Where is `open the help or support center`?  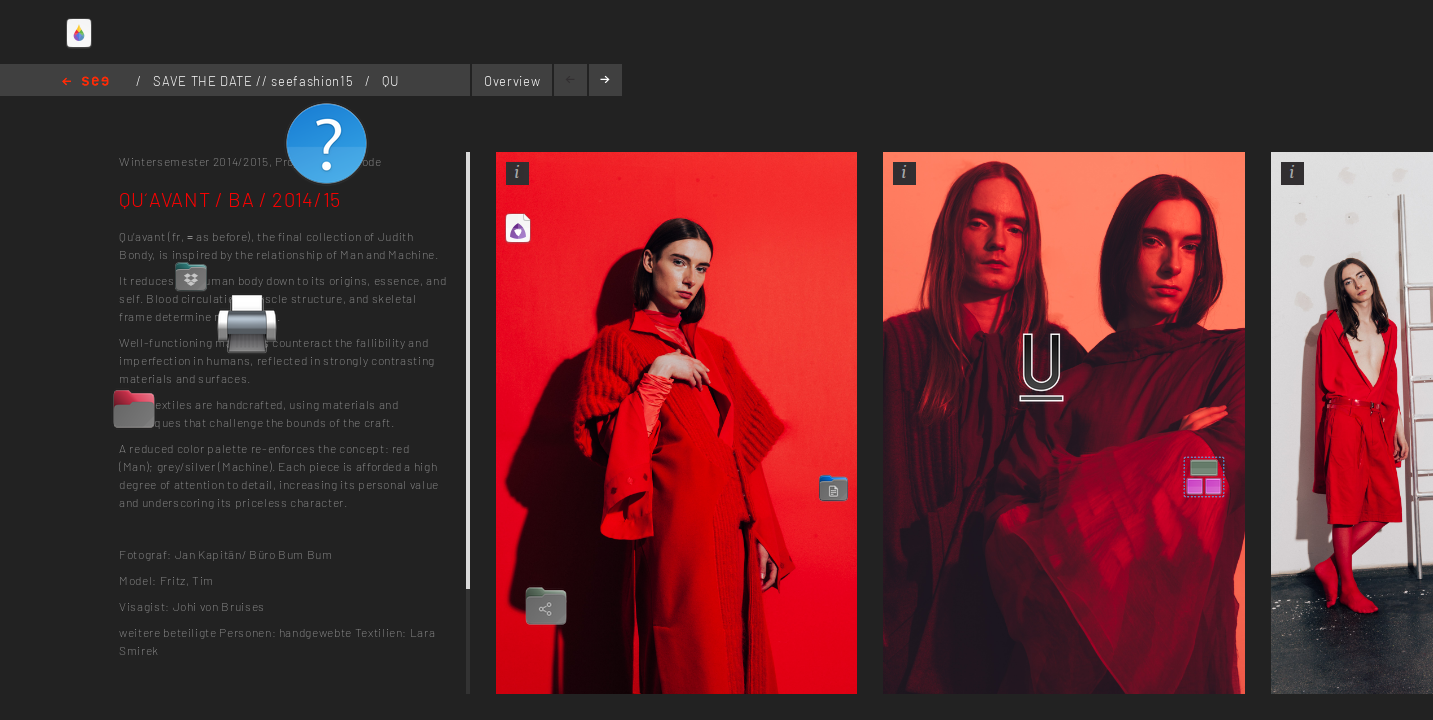
open the help or support center is located at coordinates (326, 143).